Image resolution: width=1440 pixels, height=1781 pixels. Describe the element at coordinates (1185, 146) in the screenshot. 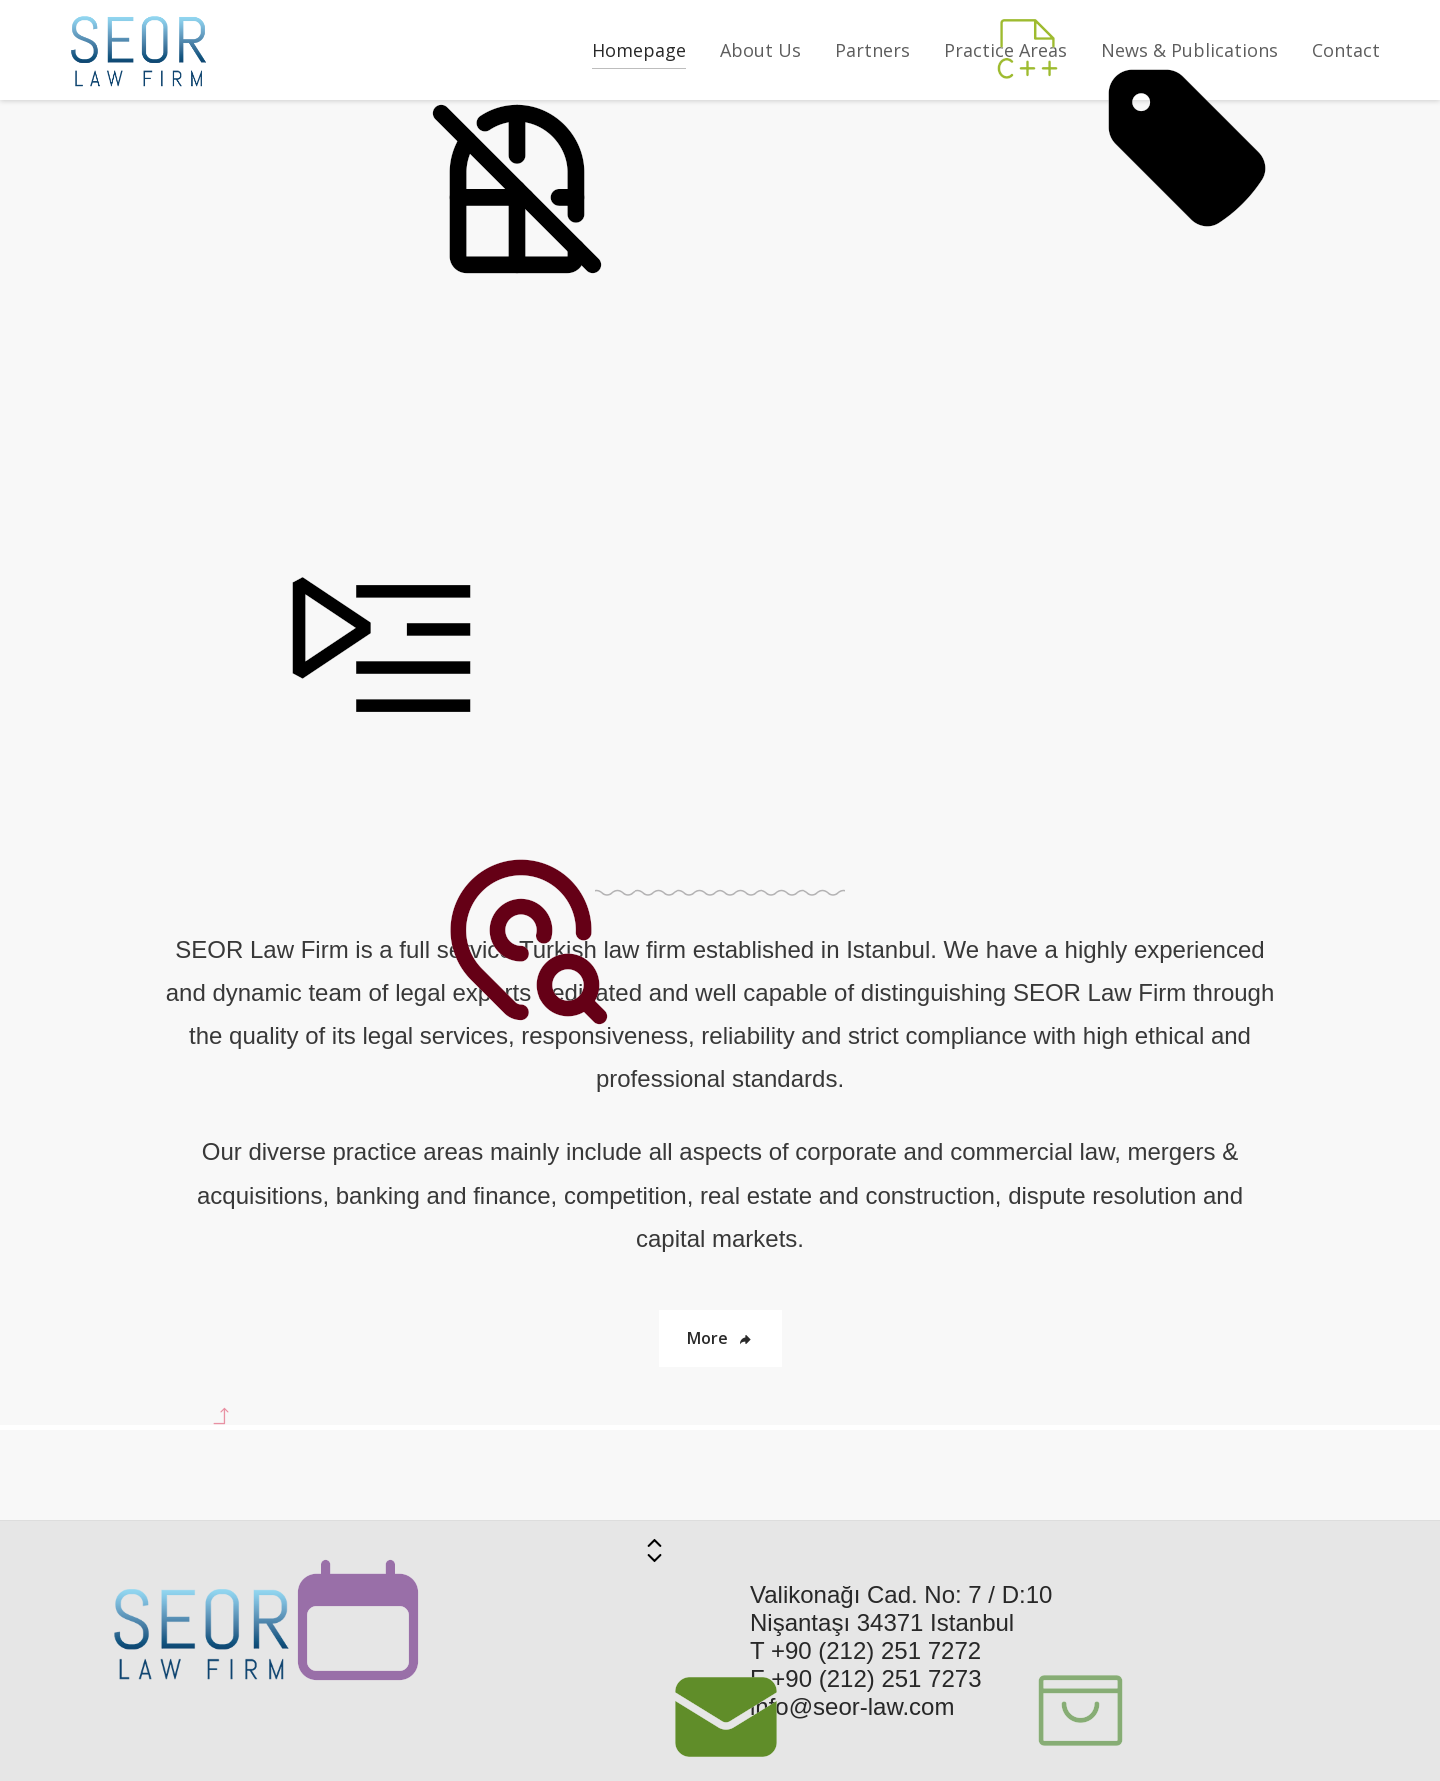

I see `add a tag or label to an item` at that location.